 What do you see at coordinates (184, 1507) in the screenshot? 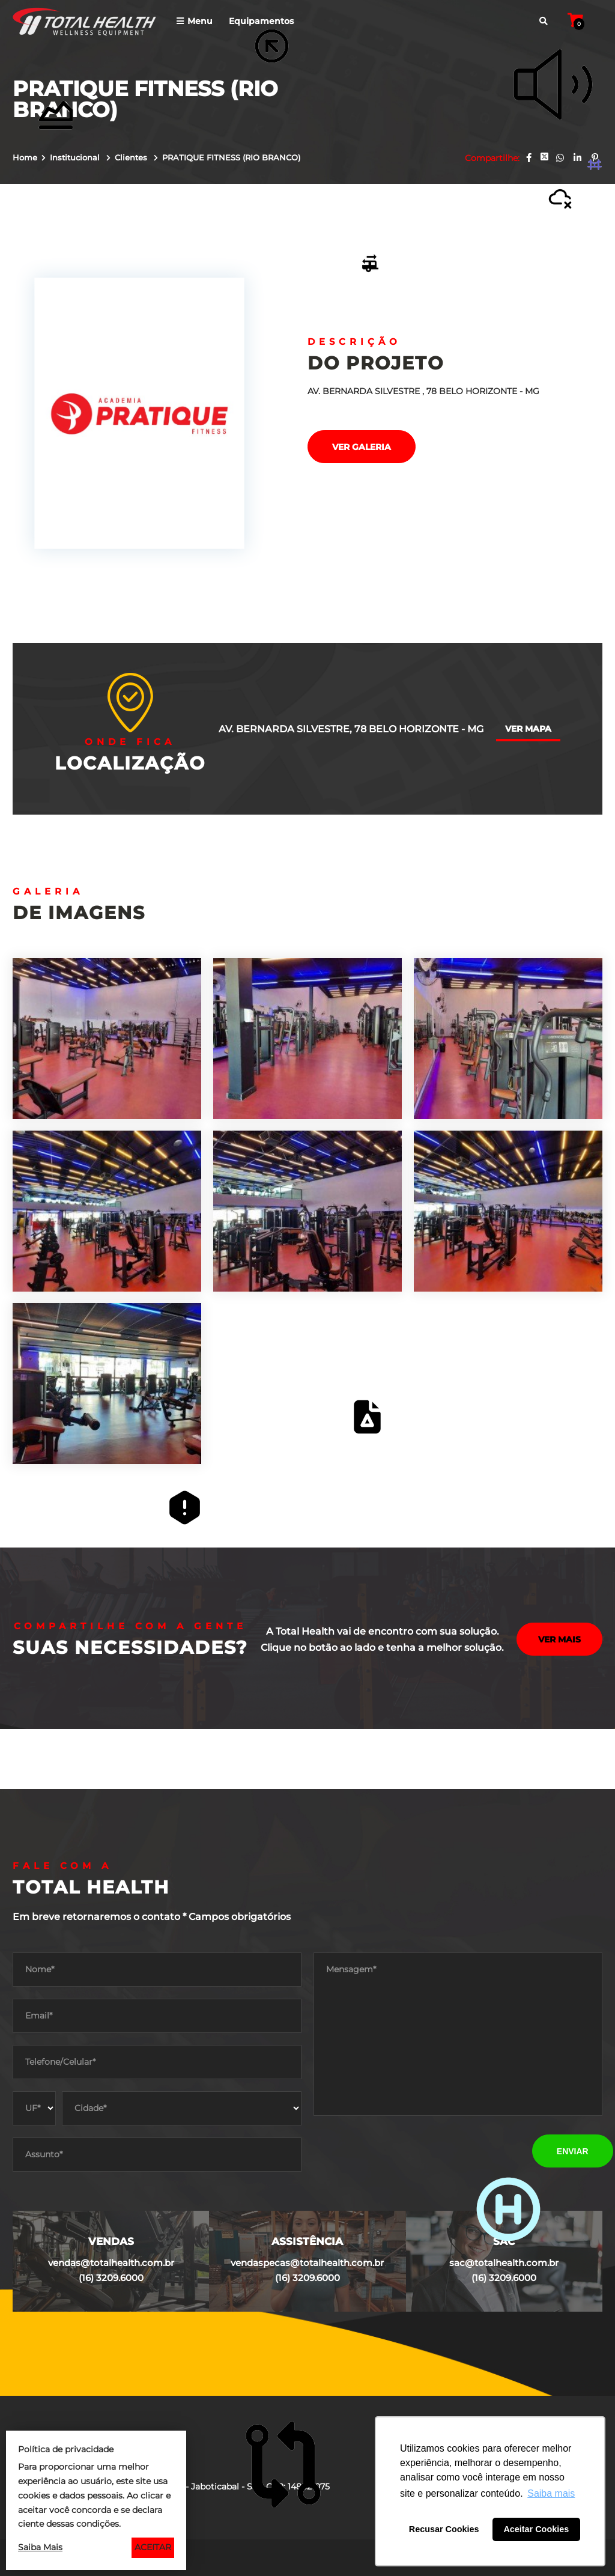
I see `indicates a warning or alert status` at bounding box center [184, 1507].